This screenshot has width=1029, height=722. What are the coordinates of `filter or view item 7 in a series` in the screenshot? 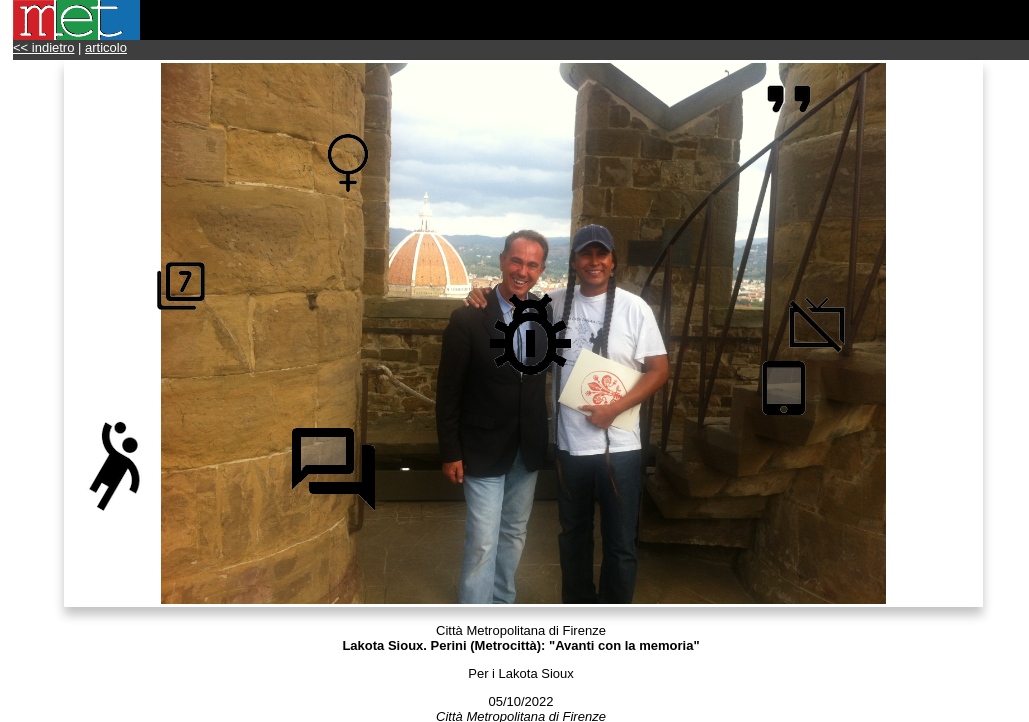 It's located at (181, 286).